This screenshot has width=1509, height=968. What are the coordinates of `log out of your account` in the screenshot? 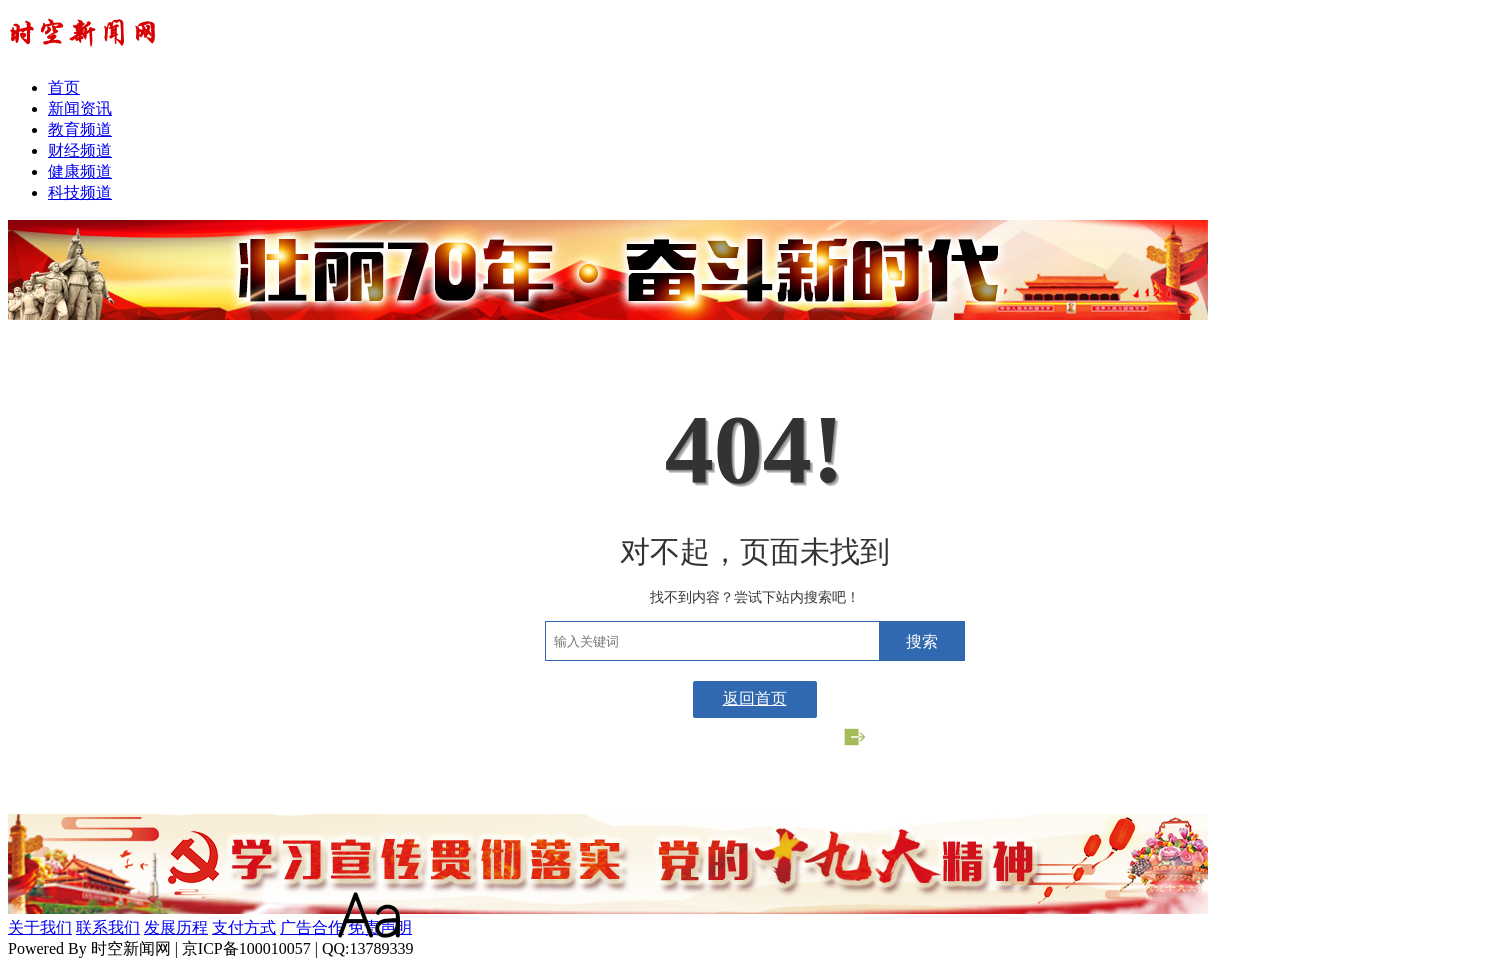 It's located at (855, 737).